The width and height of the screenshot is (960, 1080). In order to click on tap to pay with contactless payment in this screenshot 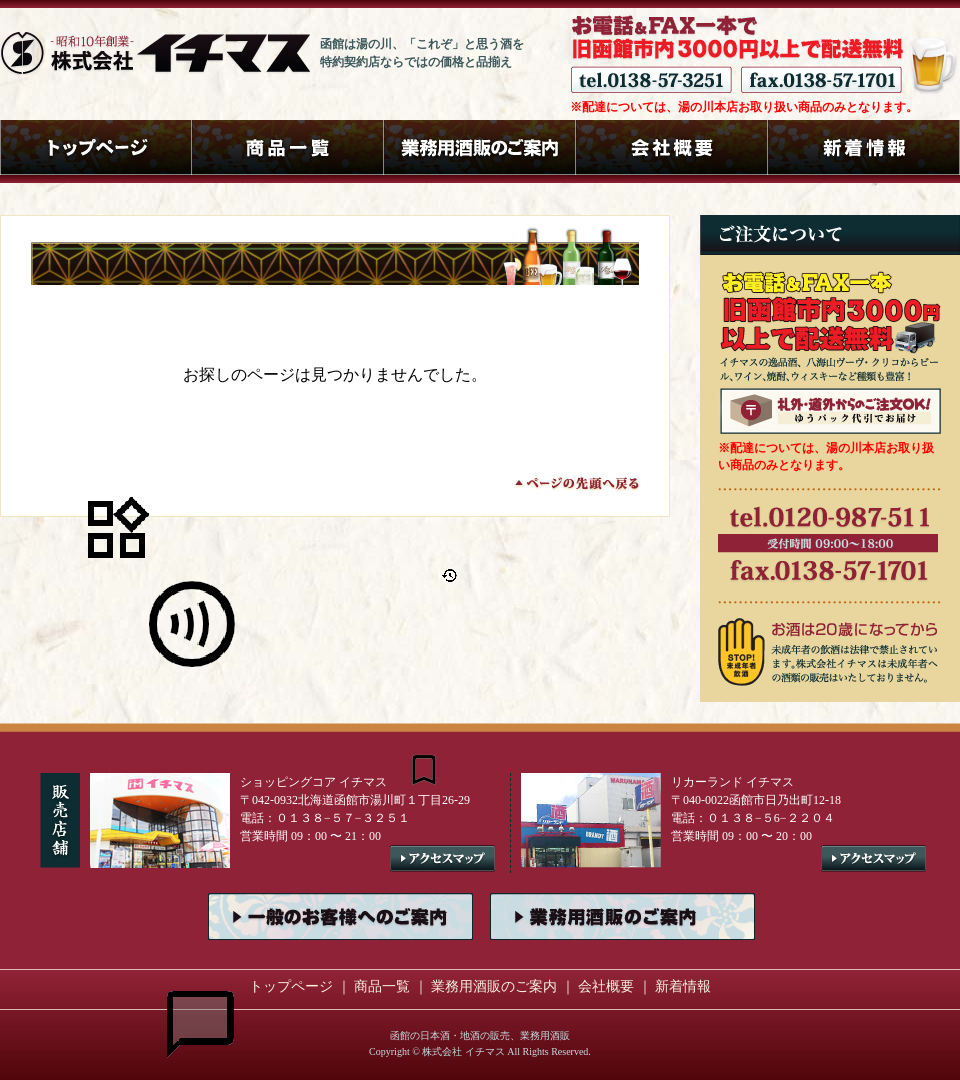, I will do `click(192, 624)`.